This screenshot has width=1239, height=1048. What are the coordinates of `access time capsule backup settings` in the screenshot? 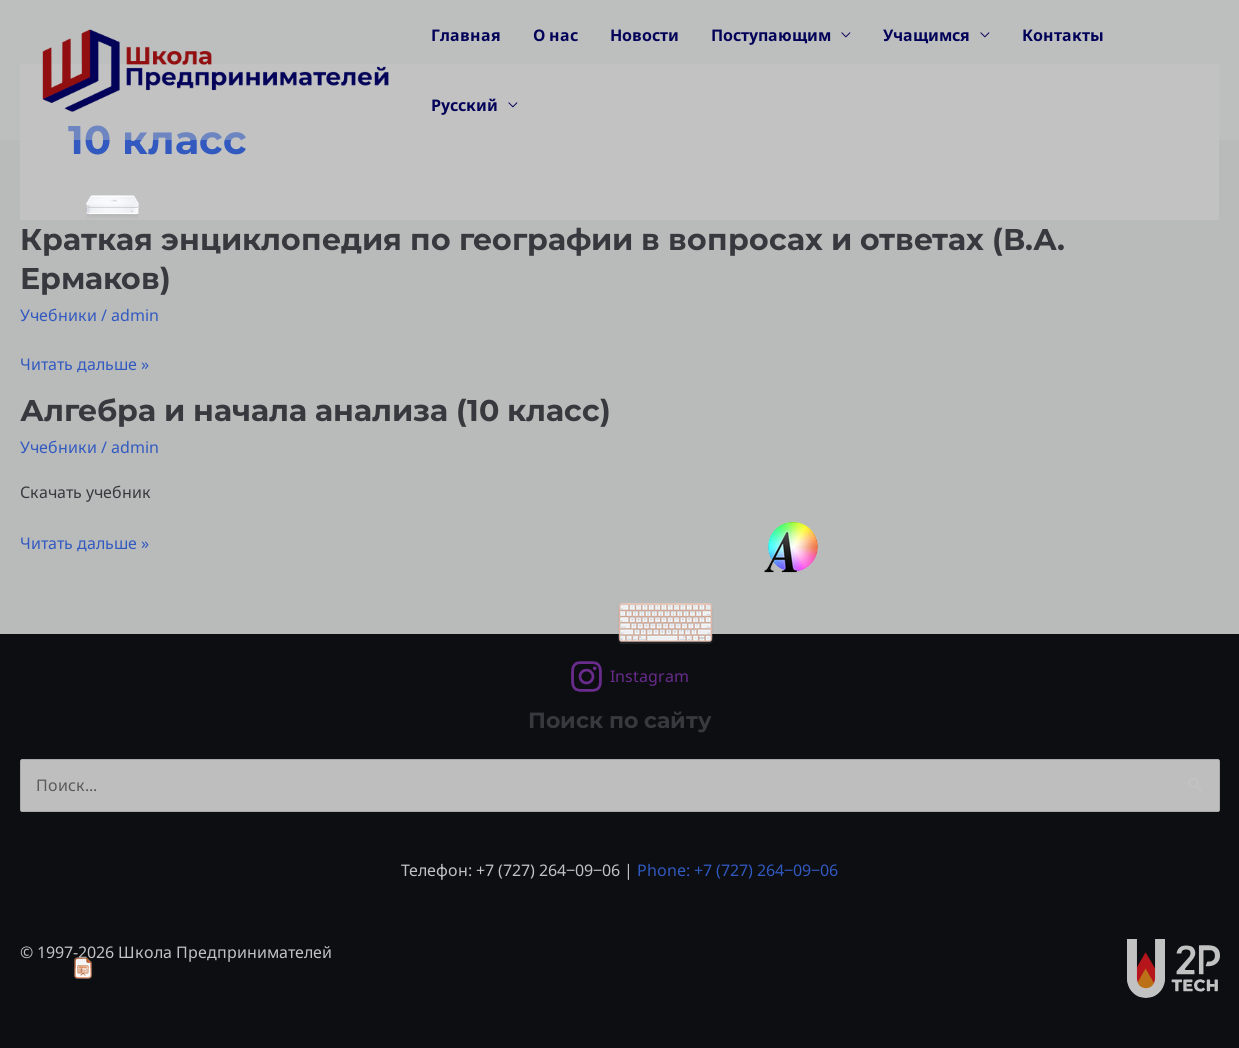 It's located at (112, 201).